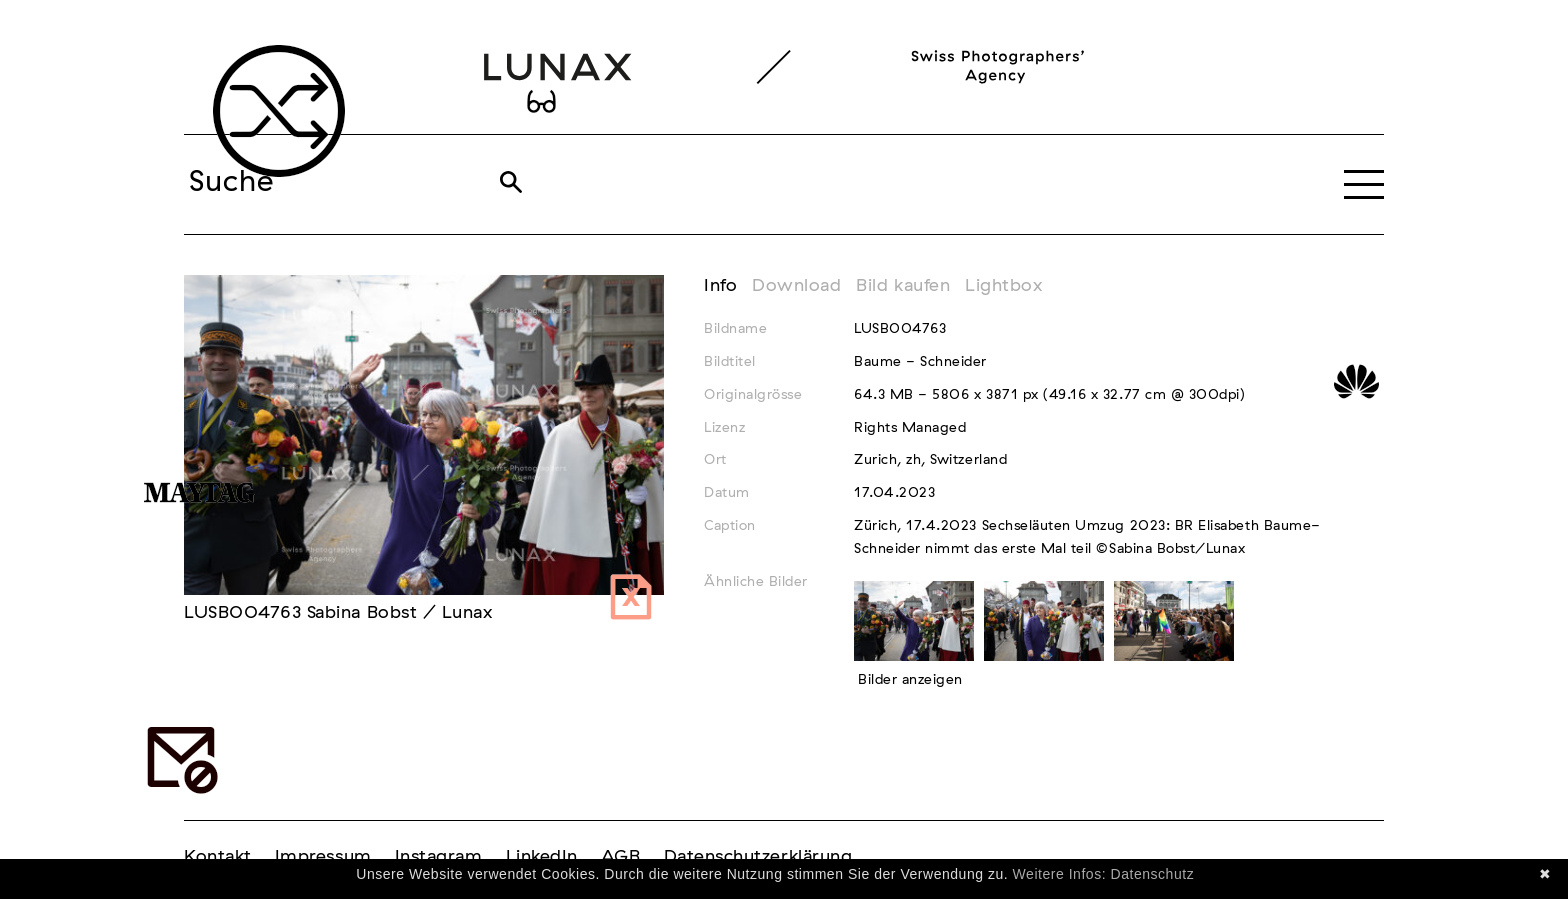 The width and height of the screenshot is (1568, 899). Describe the element at coordinates (181, 757) in the screenshot. I see `blocked or prohibited email address` at that location.